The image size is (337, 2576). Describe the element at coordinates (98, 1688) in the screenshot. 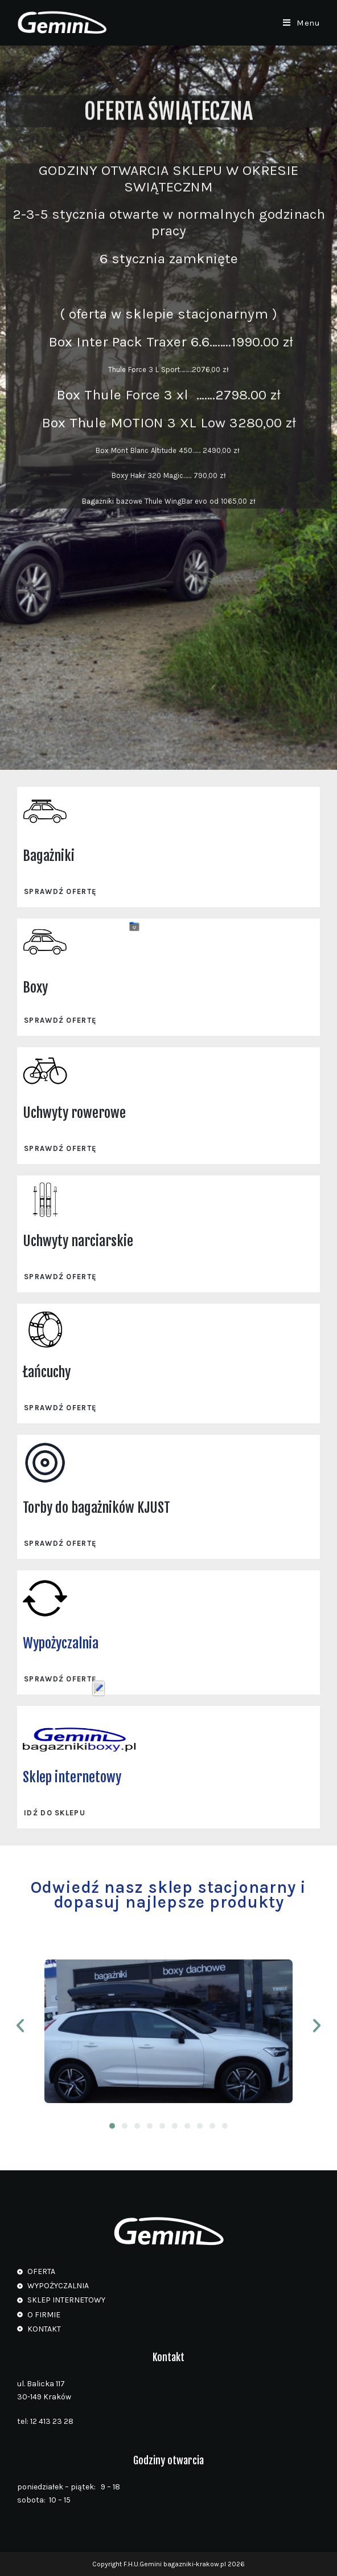

I see `open text editor application` at that location.